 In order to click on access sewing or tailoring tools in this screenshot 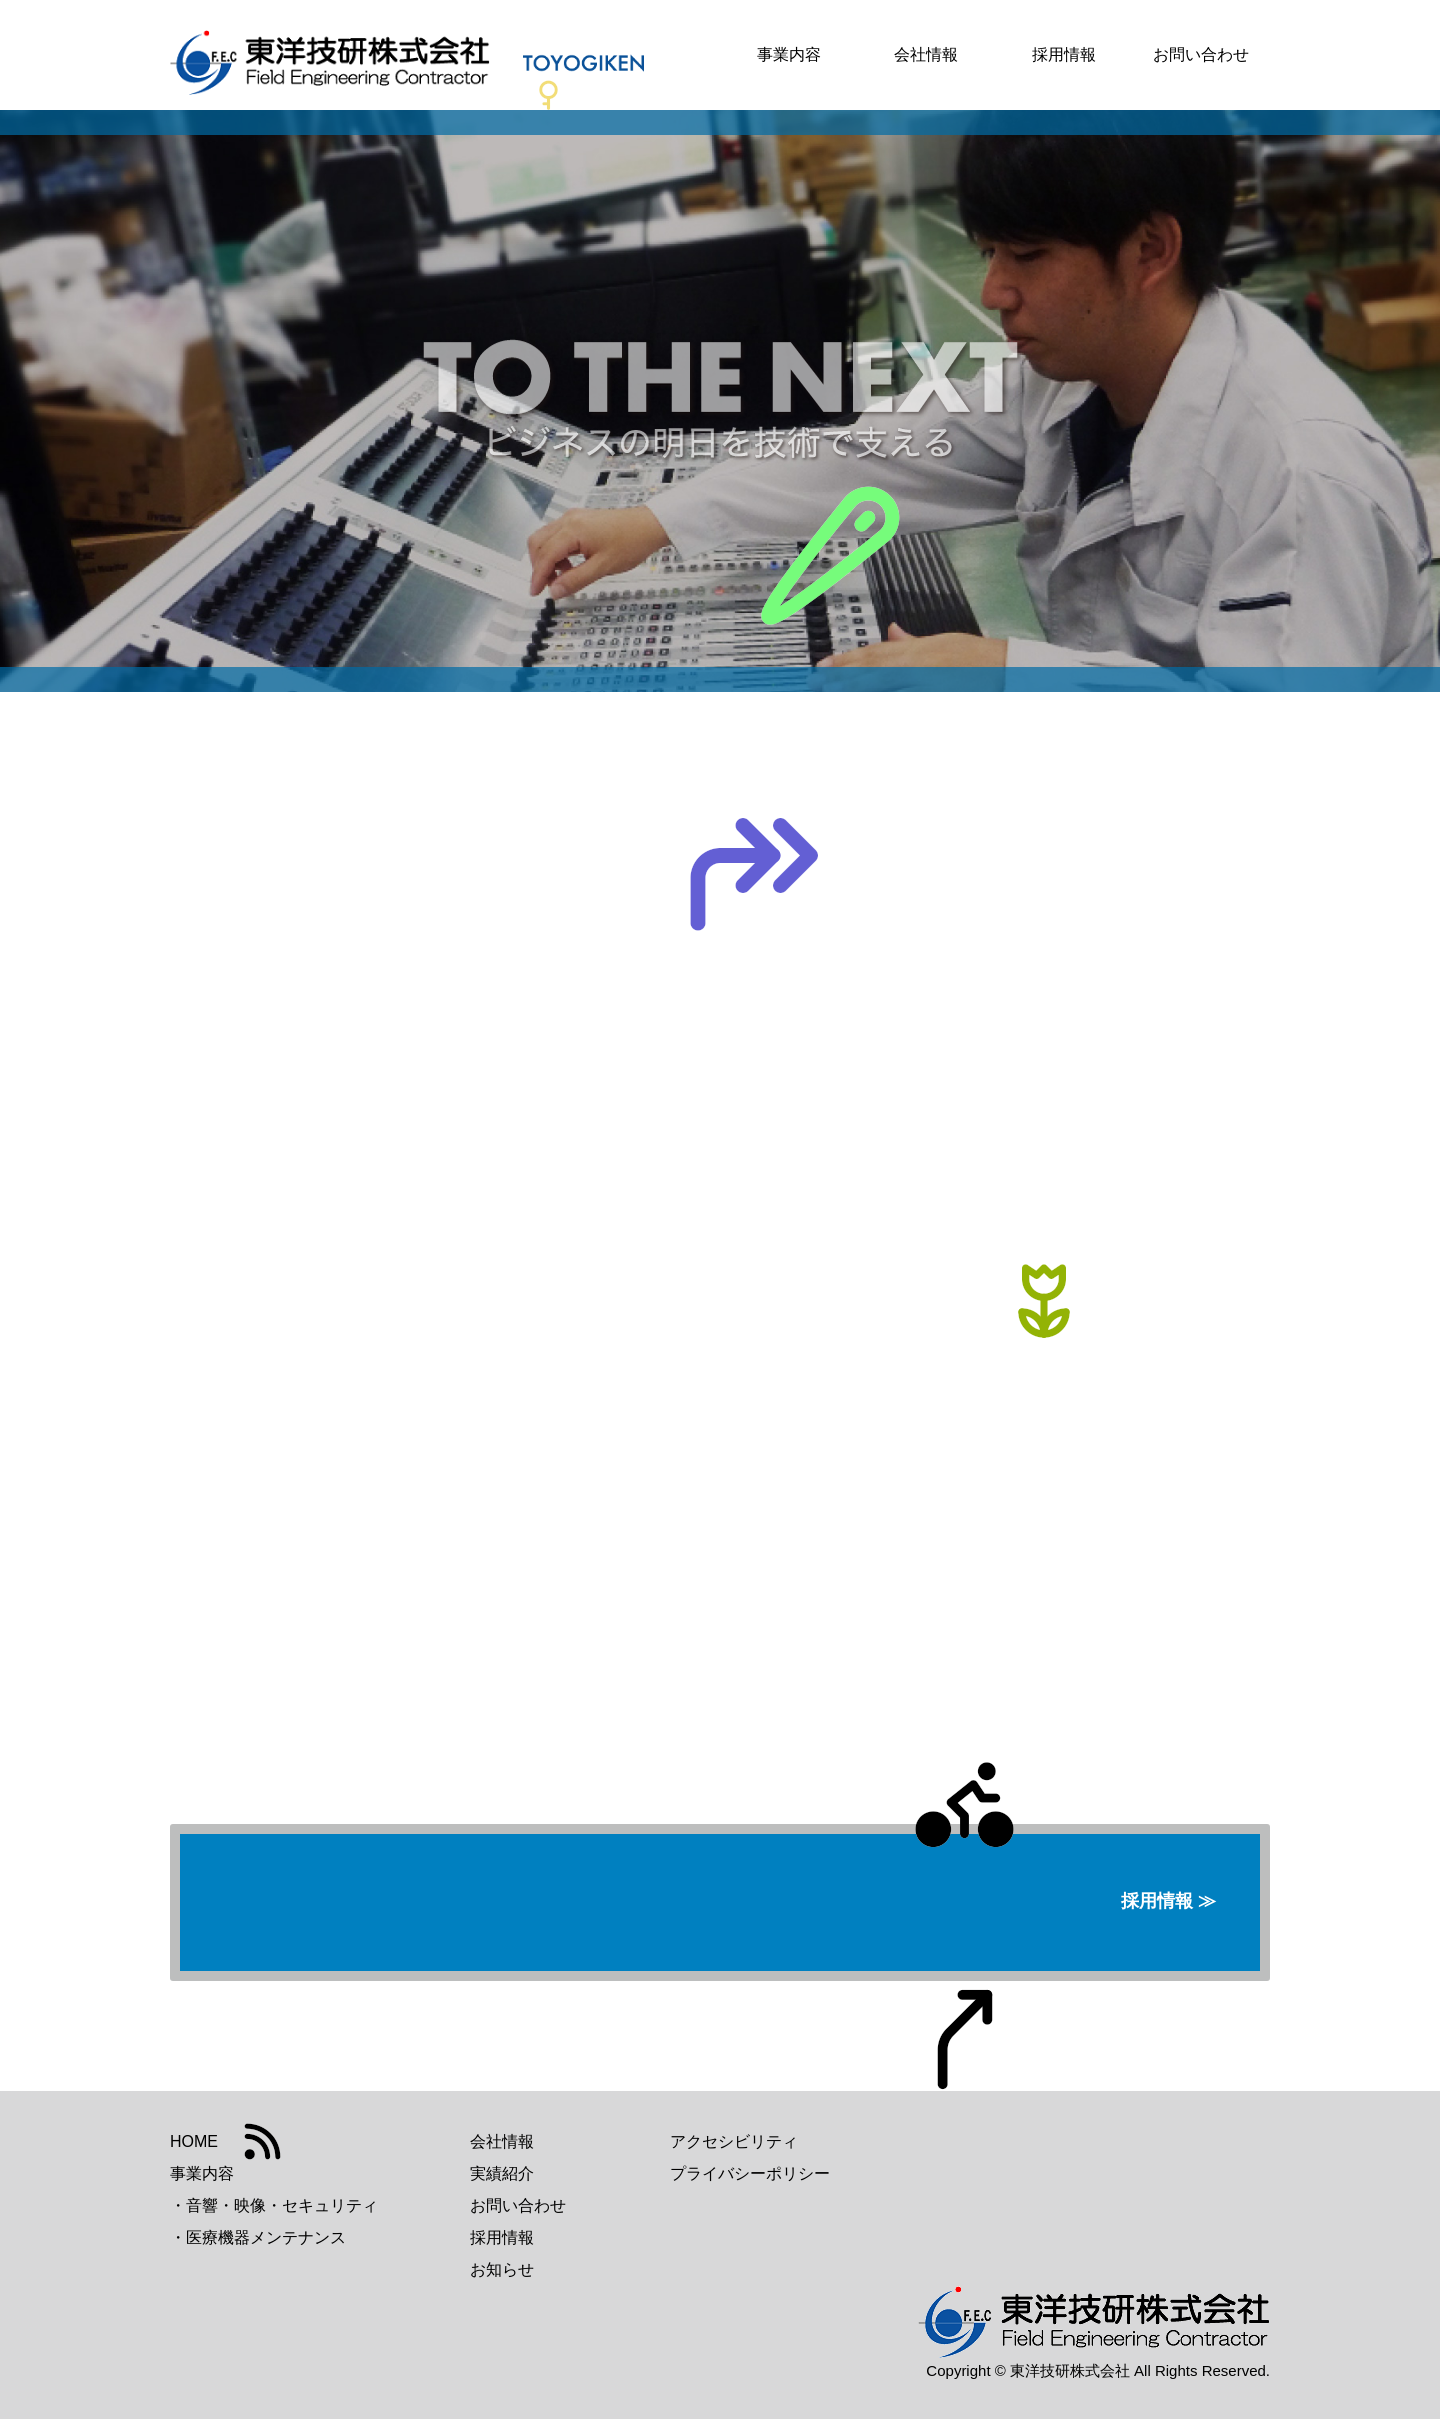, I will do `click(830, 555)`.